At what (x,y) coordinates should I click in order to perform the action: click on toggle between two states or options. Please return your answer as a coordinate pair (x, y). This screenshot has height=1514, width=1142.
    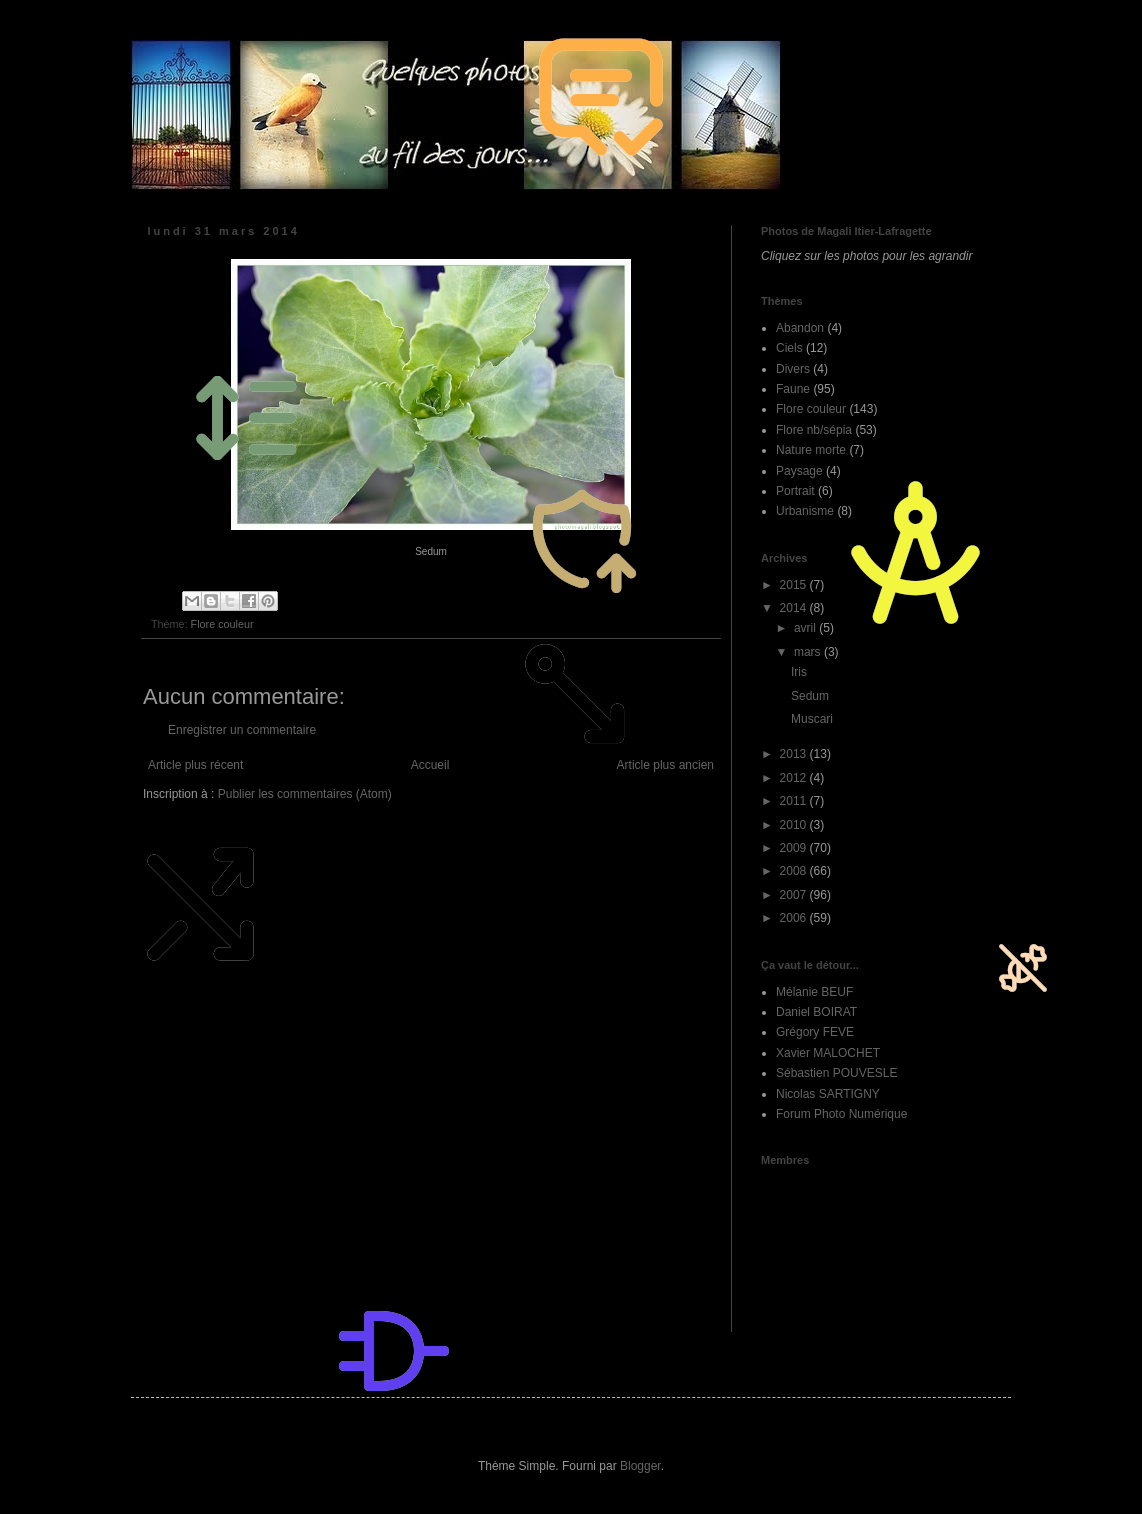
    Looking at the image, I should click on (200, 907).